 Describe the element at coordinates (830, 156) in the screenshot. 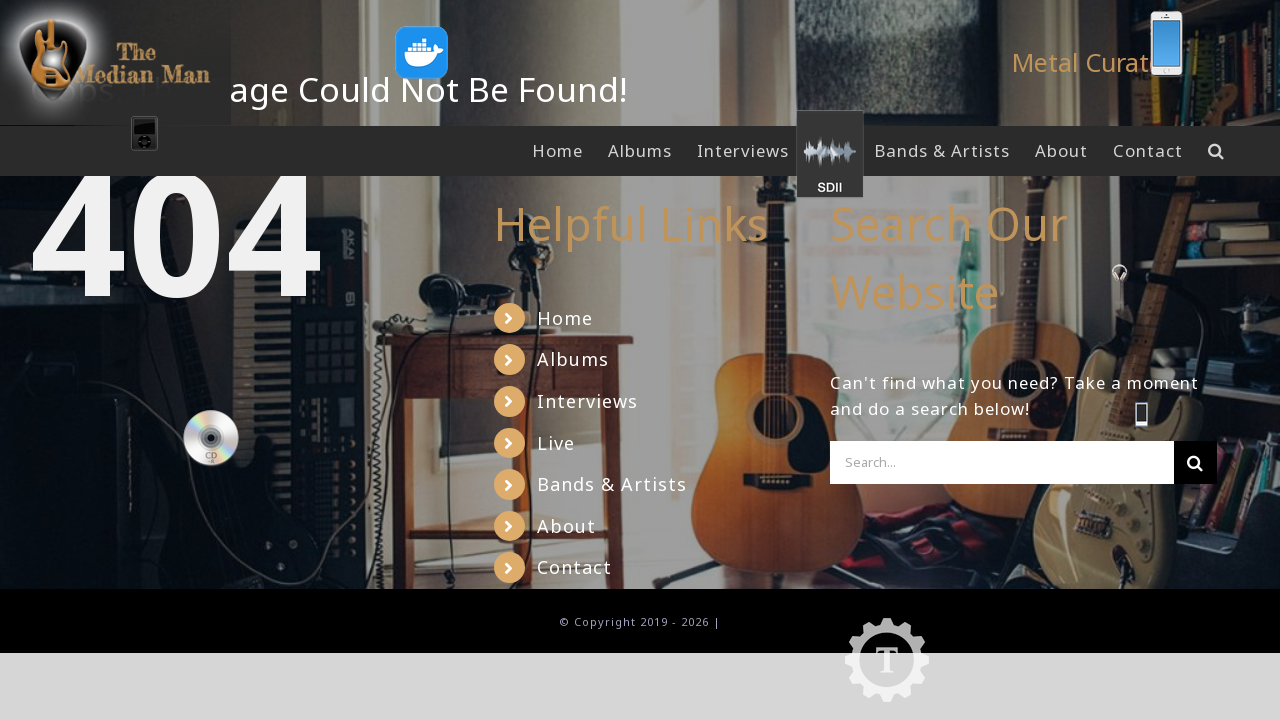

I see `an SDII audio file in GarageBand or Logic Pro` at that location.